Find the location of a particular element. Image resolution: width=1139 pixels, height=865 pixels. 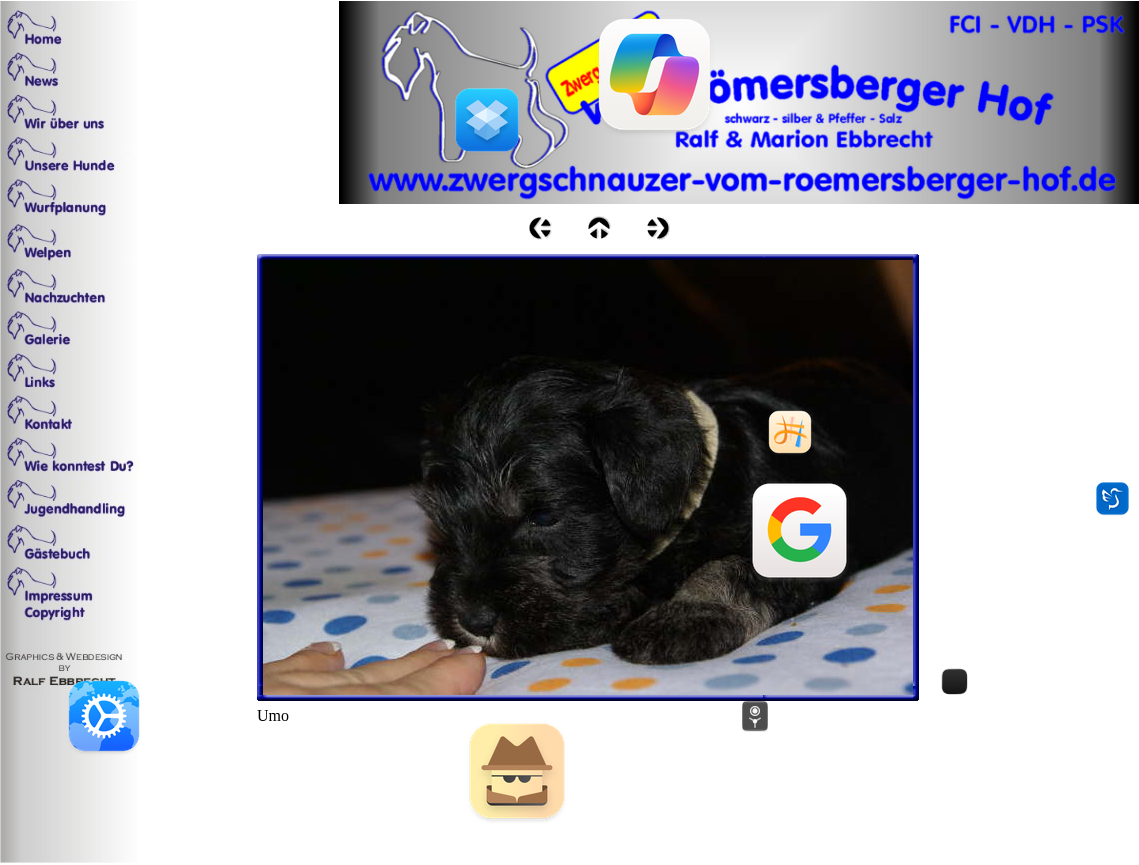

open pmim input method app is located at coordinates (790, 432).